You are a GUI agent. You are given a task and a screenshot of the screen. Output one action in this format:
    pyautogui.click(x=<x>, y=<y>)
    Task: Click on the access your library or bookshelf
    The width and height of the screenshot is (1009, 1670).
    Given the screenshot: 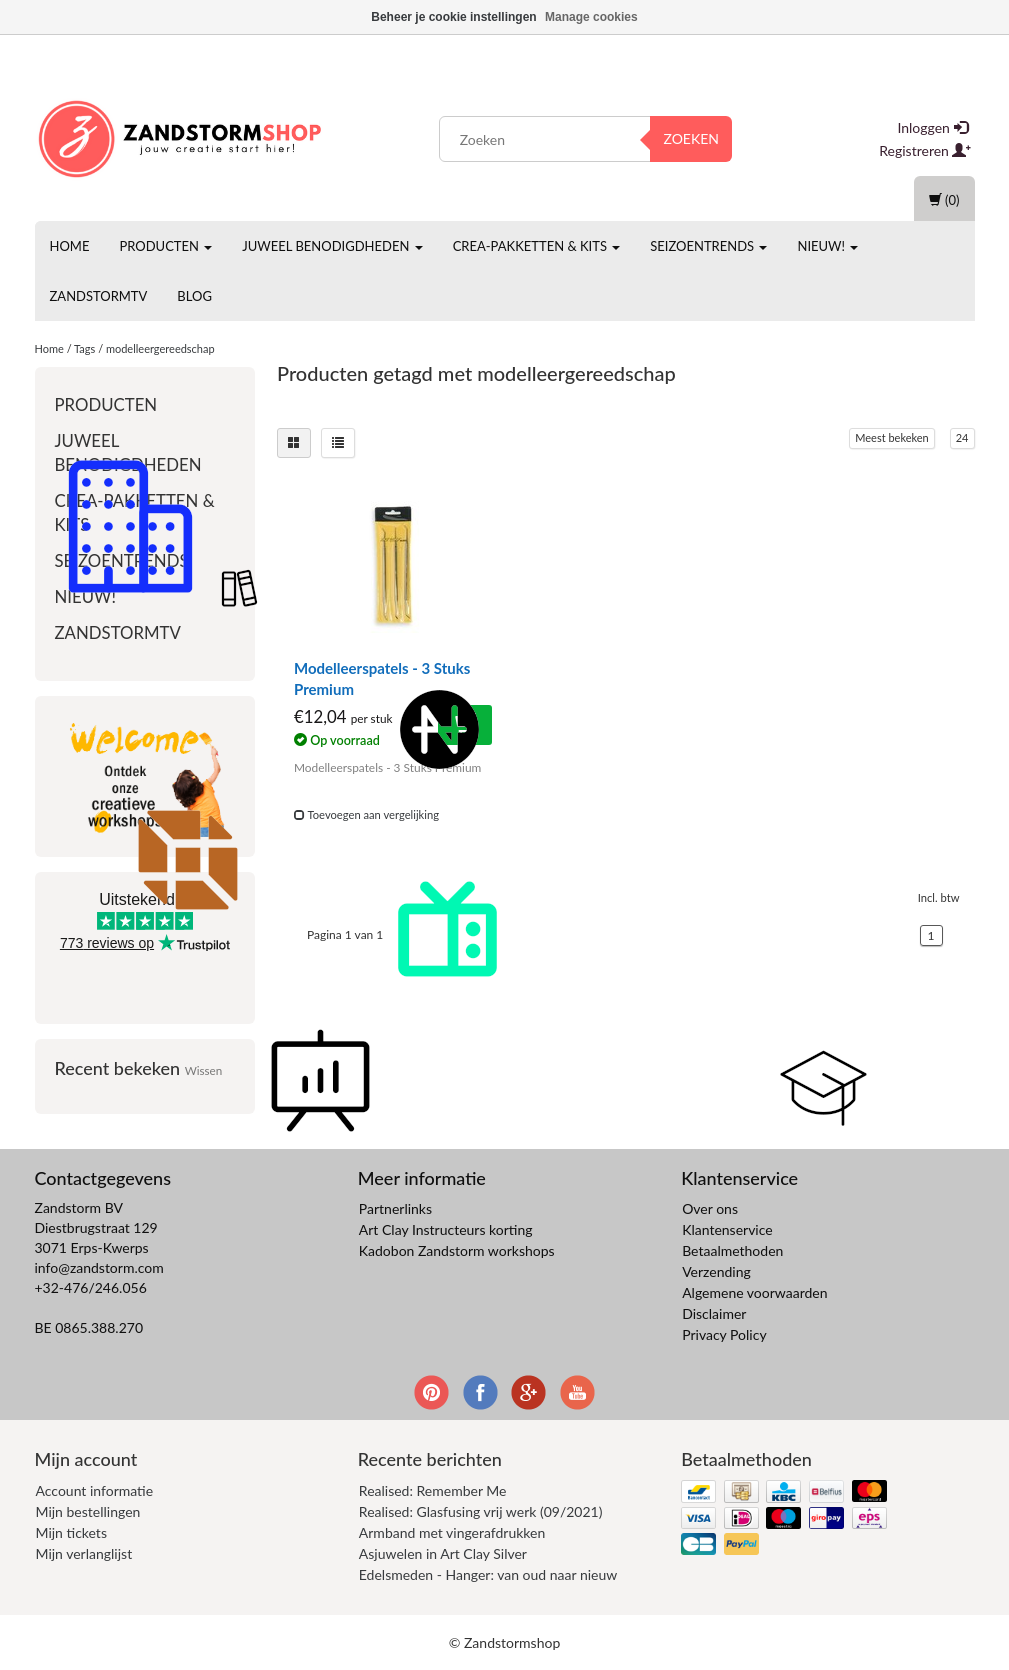 What is the action you would take?
    pyautogui.click(x=238, y=589)
    